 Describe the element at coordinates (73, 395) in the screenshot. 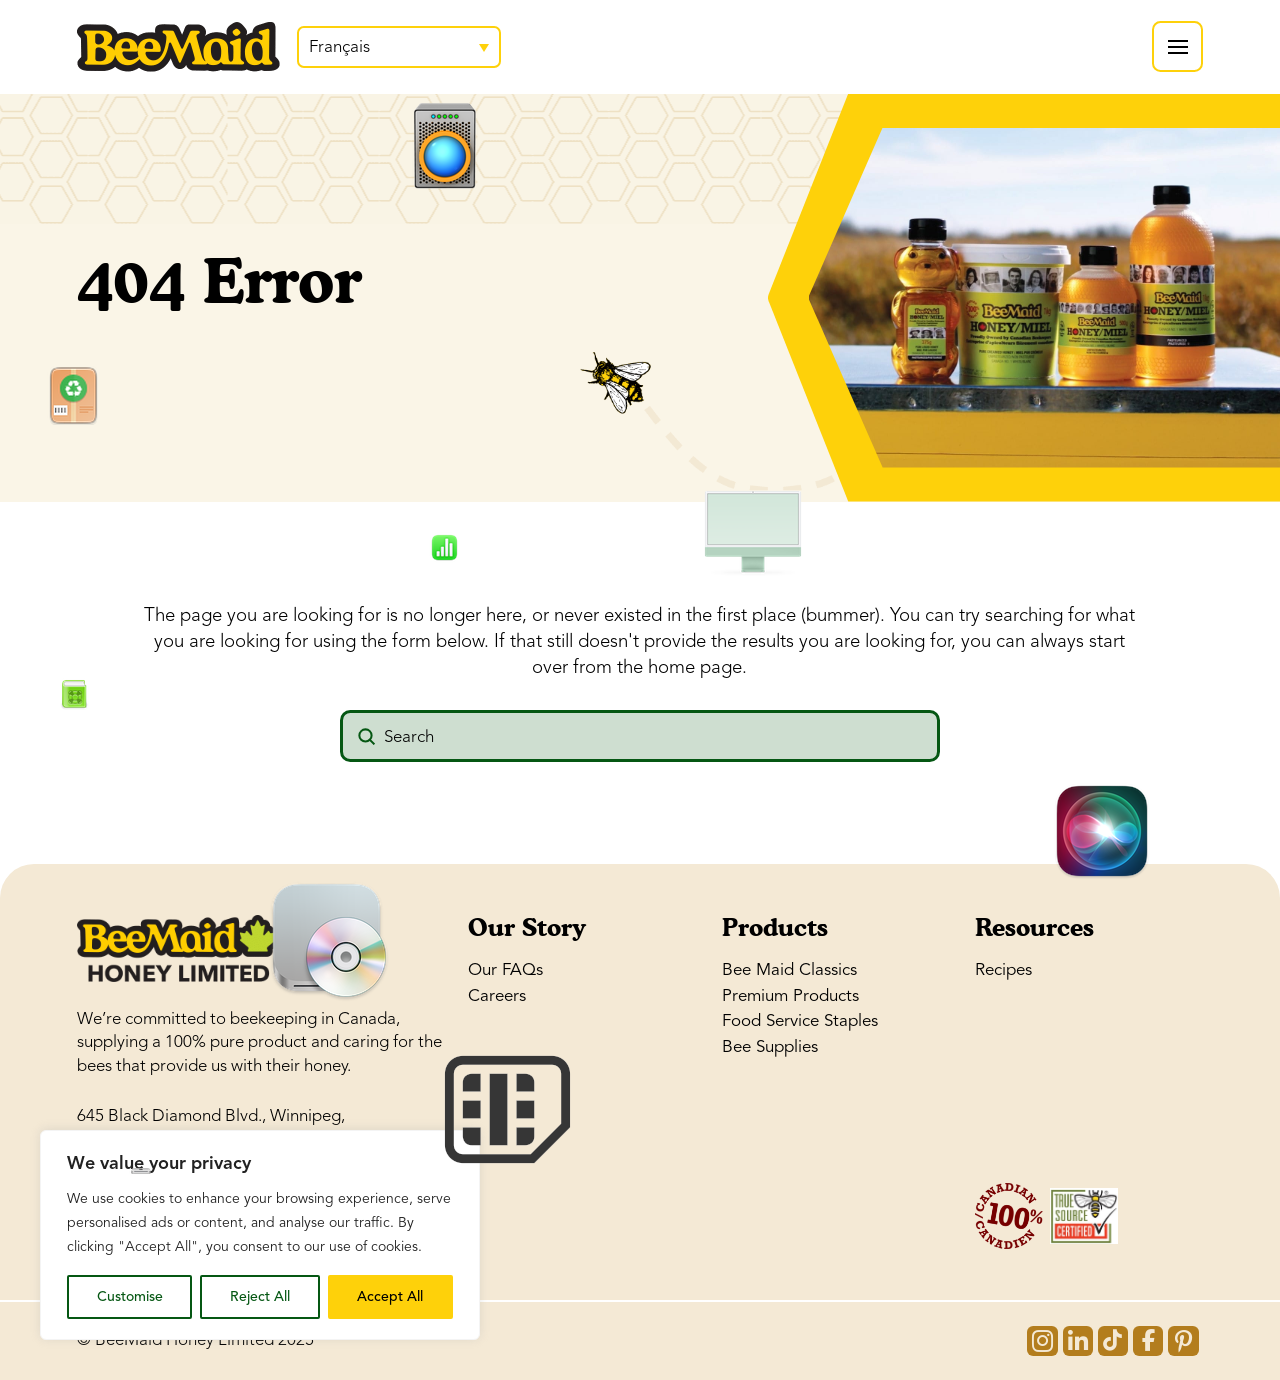

I see `indicates package cleanup or removal in progress` at that location.